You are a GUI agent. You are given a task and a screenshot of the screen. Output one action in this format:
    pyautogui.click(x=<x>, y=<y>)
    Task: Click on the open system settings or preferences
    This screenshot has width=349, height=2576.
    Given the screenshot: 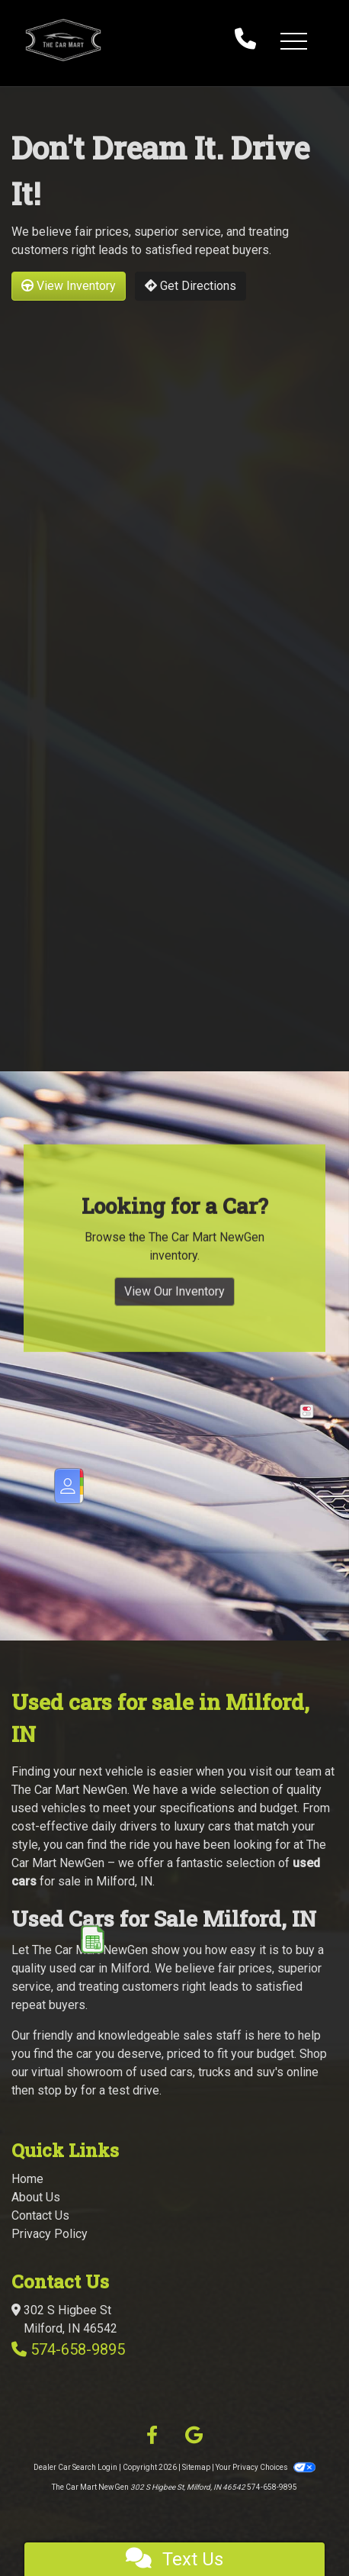 What is the action you would take?
    pyautogui.click(x=306, y=1411)
    